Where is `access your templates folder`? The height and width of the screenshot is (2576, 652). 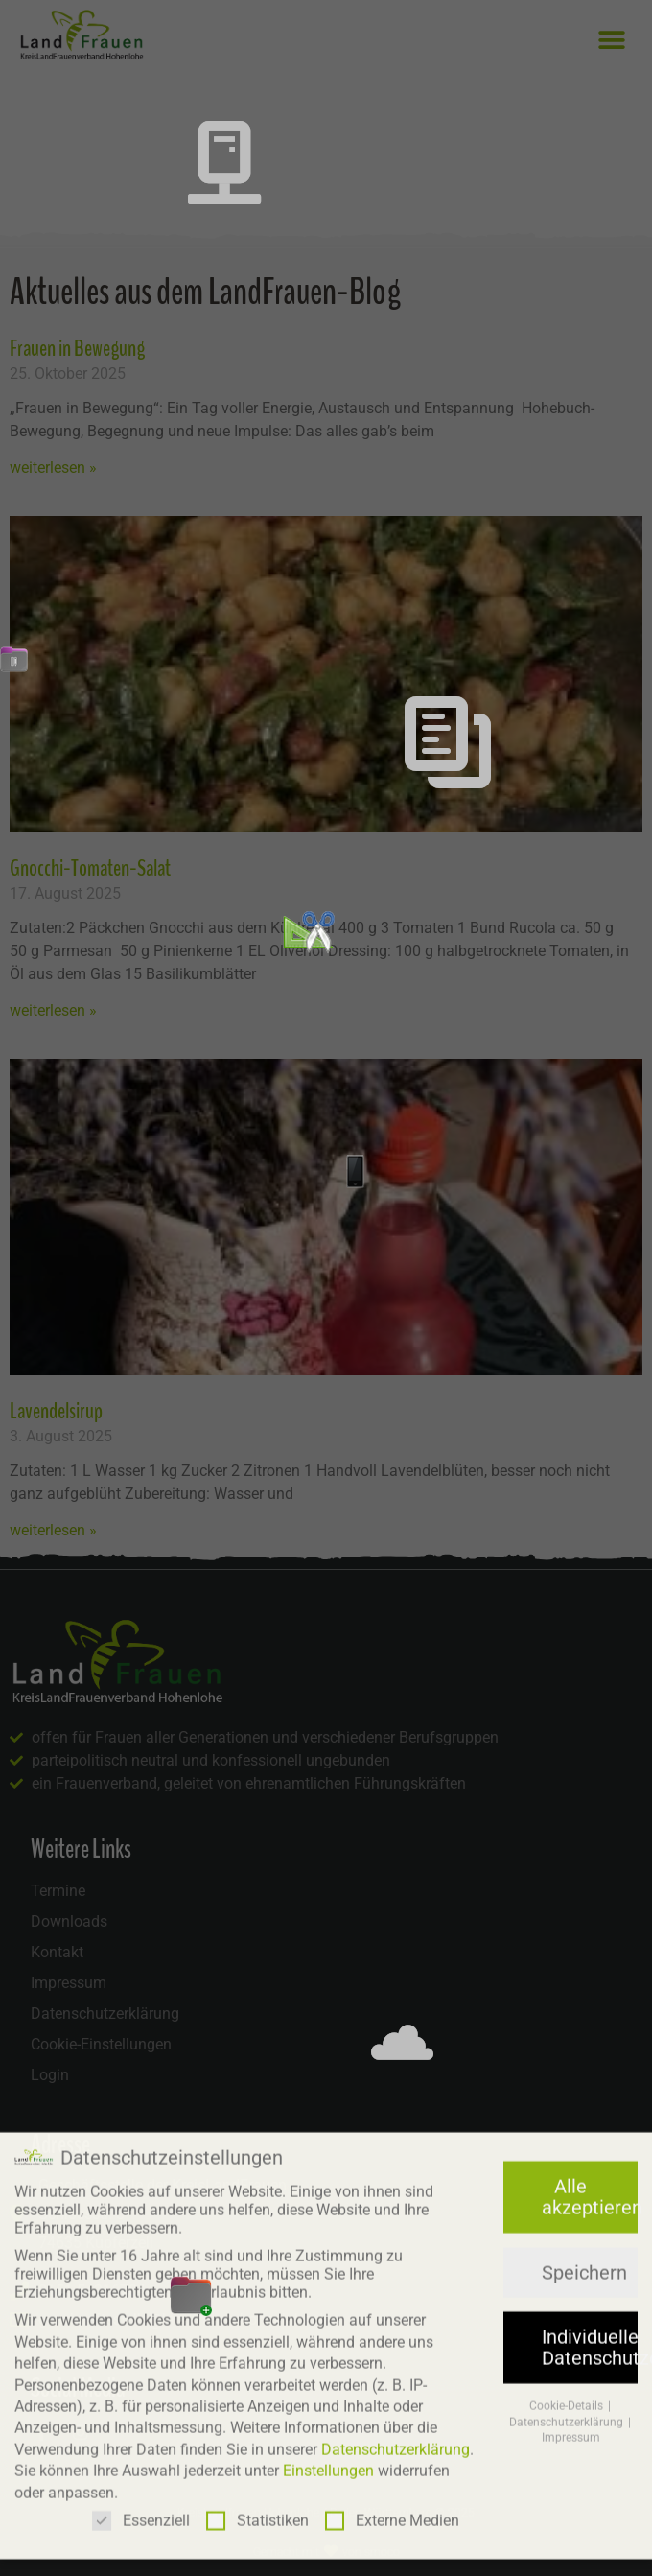
access your templates folder is located at coordinates (13, 659).